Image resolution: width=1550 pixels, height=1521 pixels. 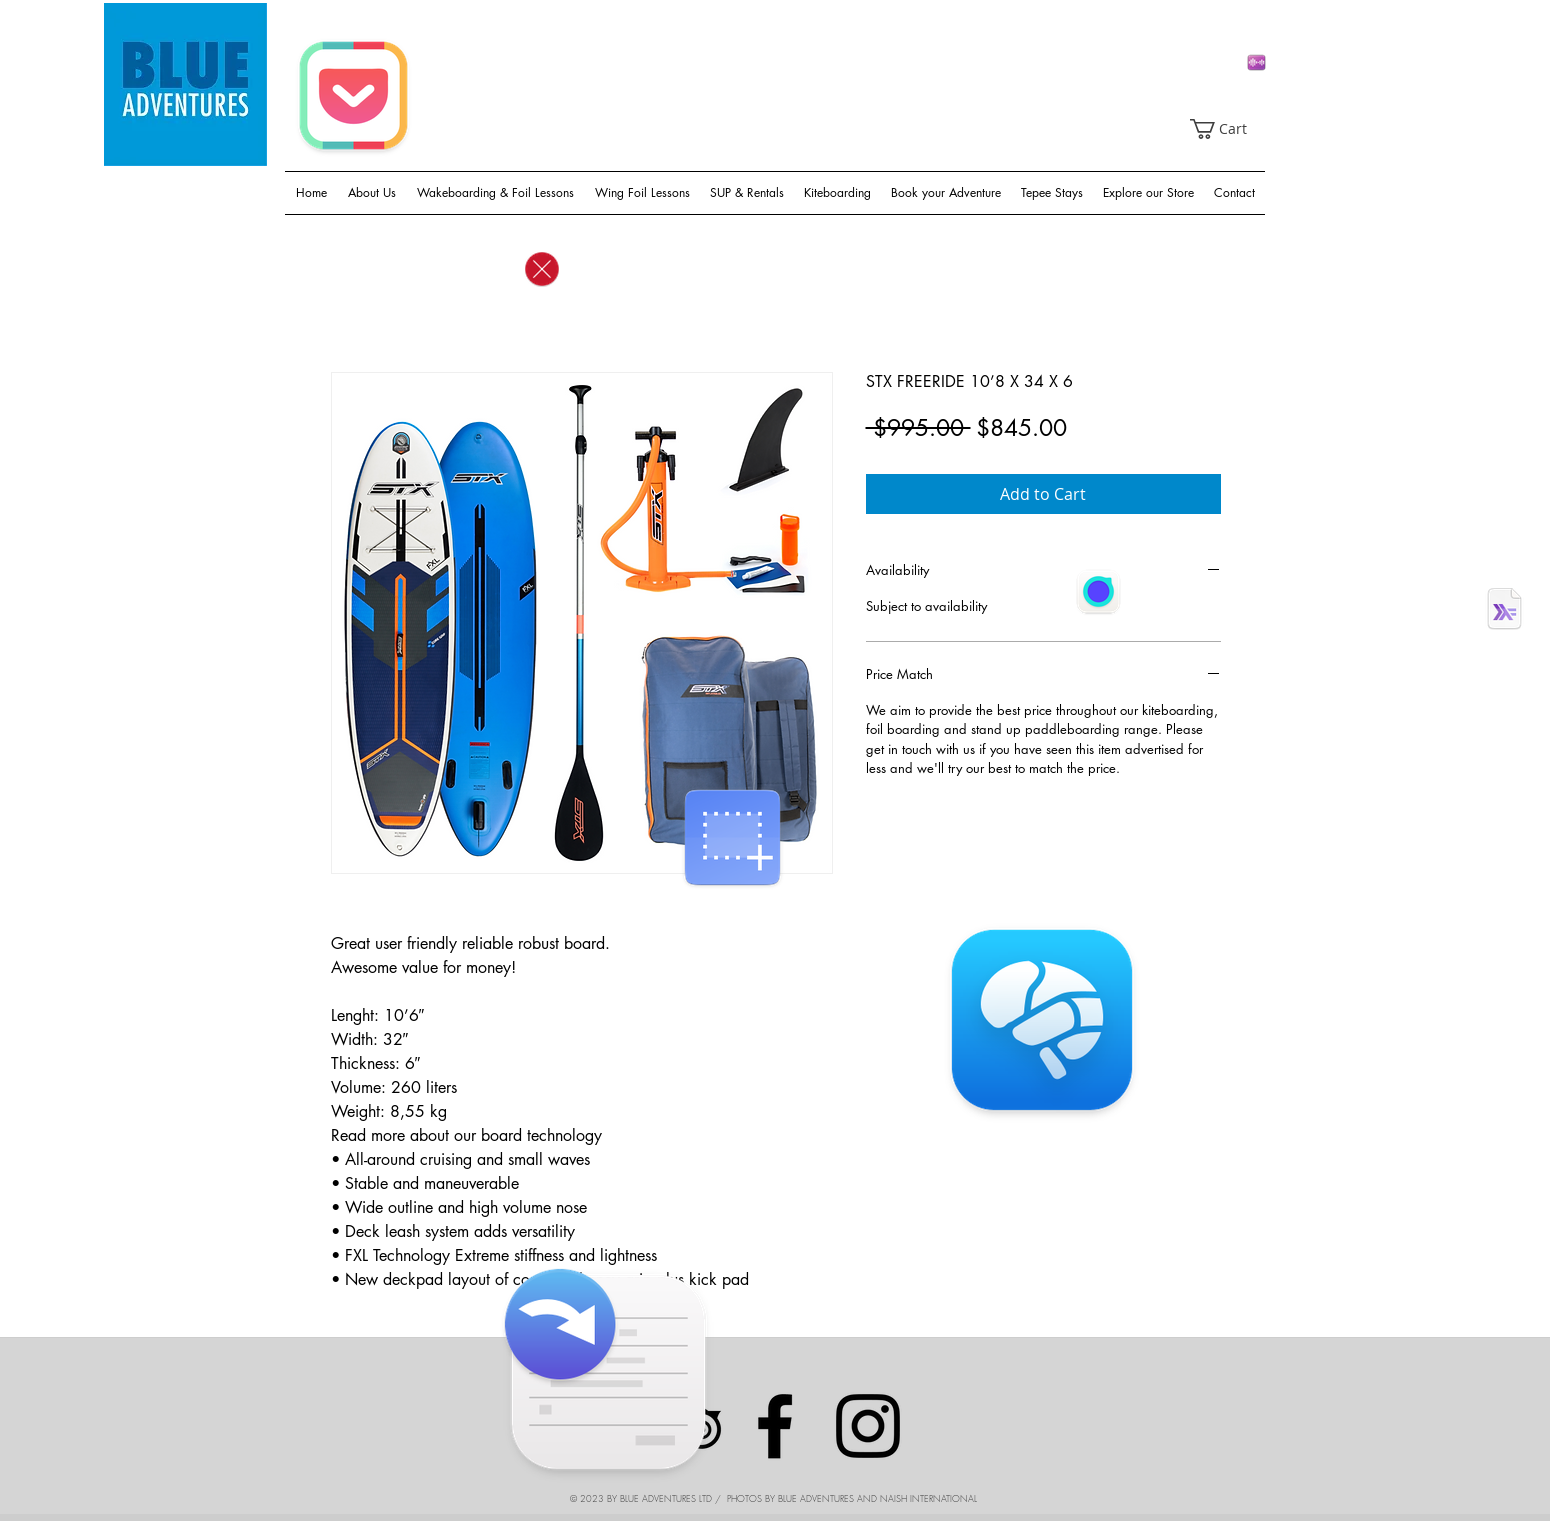 What do you see at coordinates (353, 95) in the screenshot?
I see `open the pocket app to view saved articles` at bounding box center [353, 95].